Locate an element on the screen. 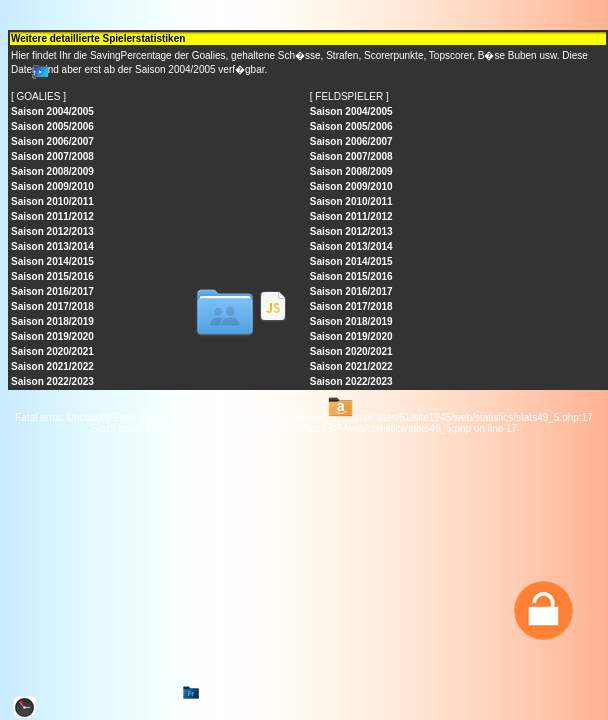  open the servers folder is located at coordinates (225, 312).